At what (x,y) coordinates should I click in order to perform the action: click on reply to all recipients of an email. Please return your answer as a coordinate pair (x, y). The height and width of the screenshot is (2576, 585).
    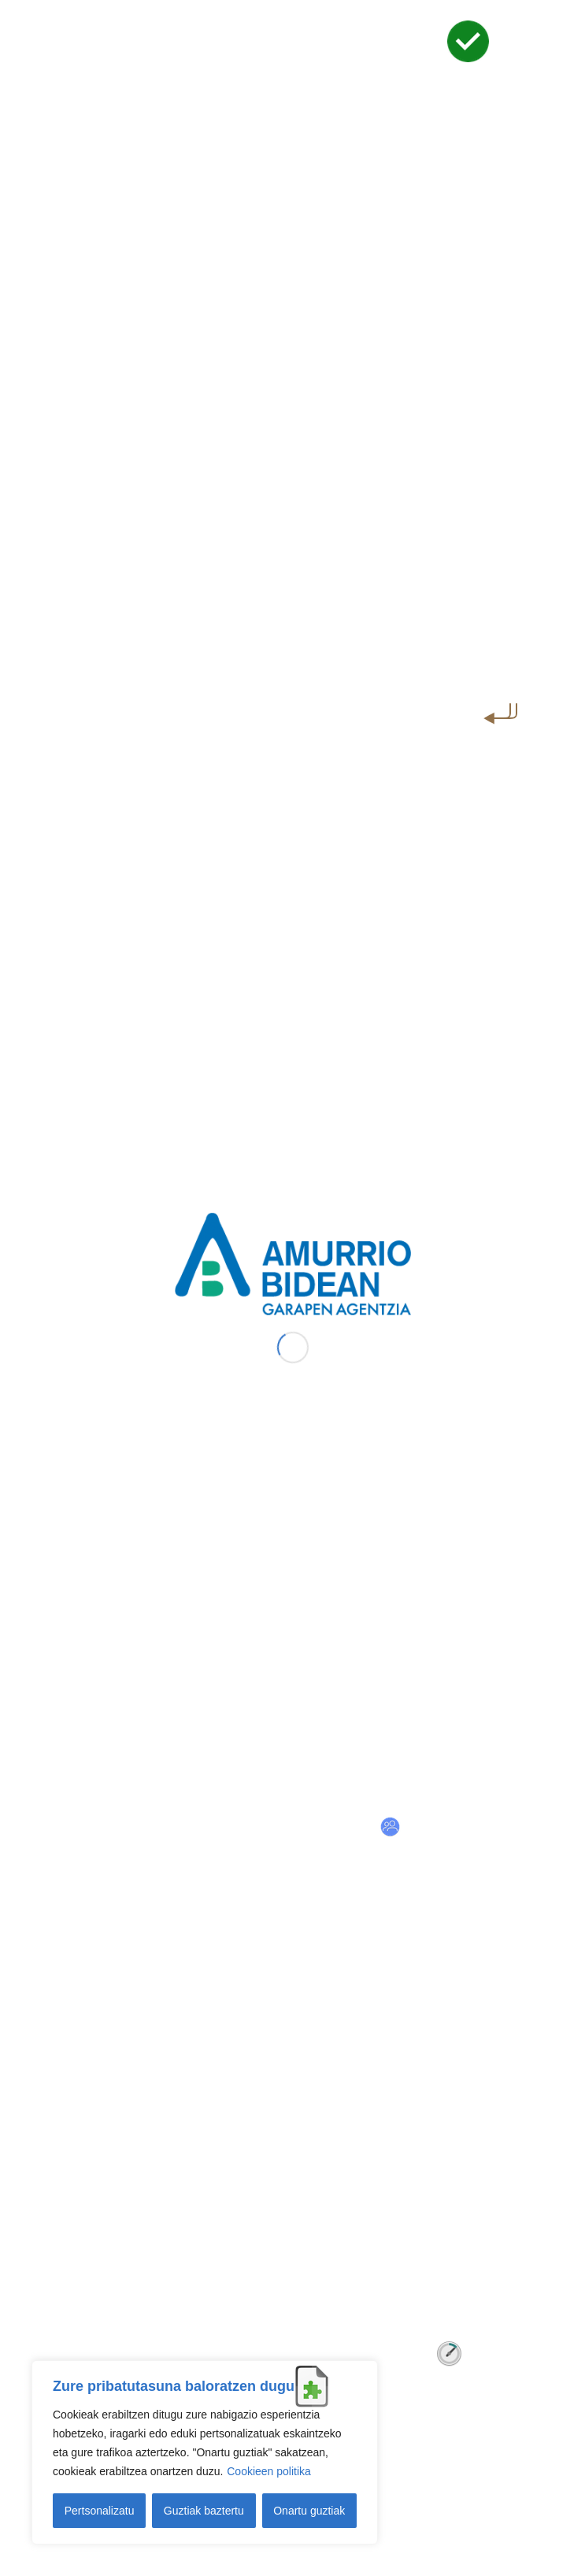
    Looking at the image, I should click on (500, 711).